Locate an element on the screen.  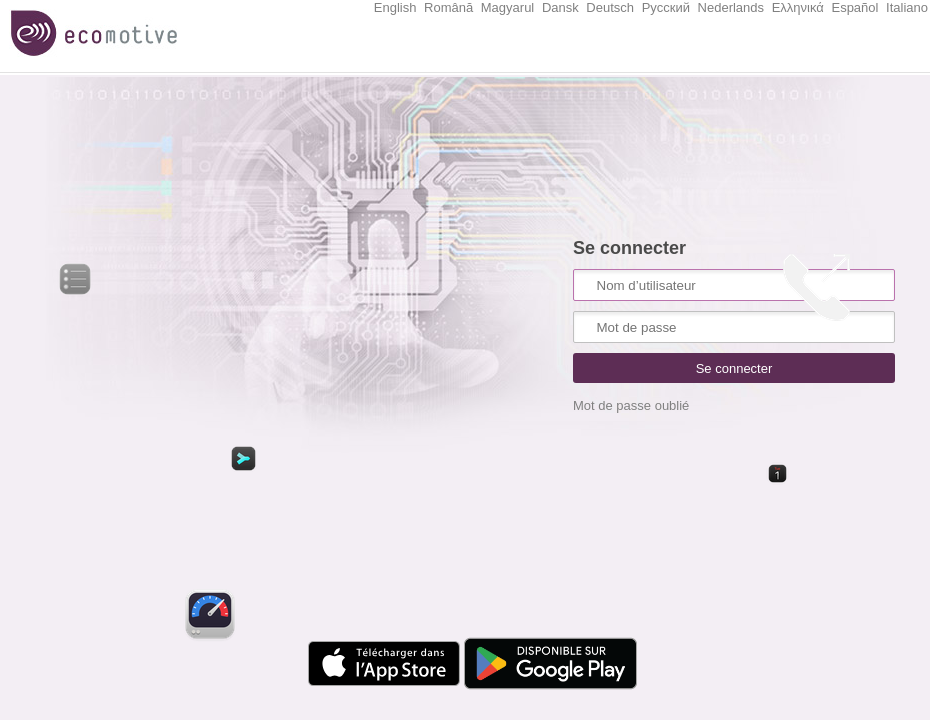
open system resource monitor is located at coordinates (210, 614).